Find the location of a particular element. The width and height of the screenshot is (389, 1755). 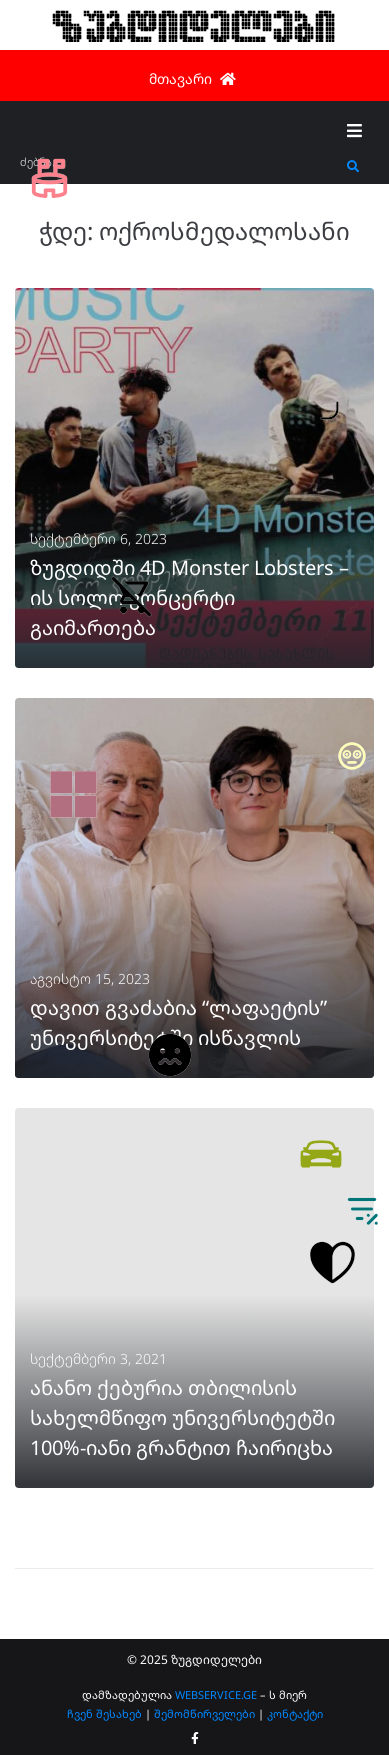

remove item from shopping cart is located at coordinates (132, 595).